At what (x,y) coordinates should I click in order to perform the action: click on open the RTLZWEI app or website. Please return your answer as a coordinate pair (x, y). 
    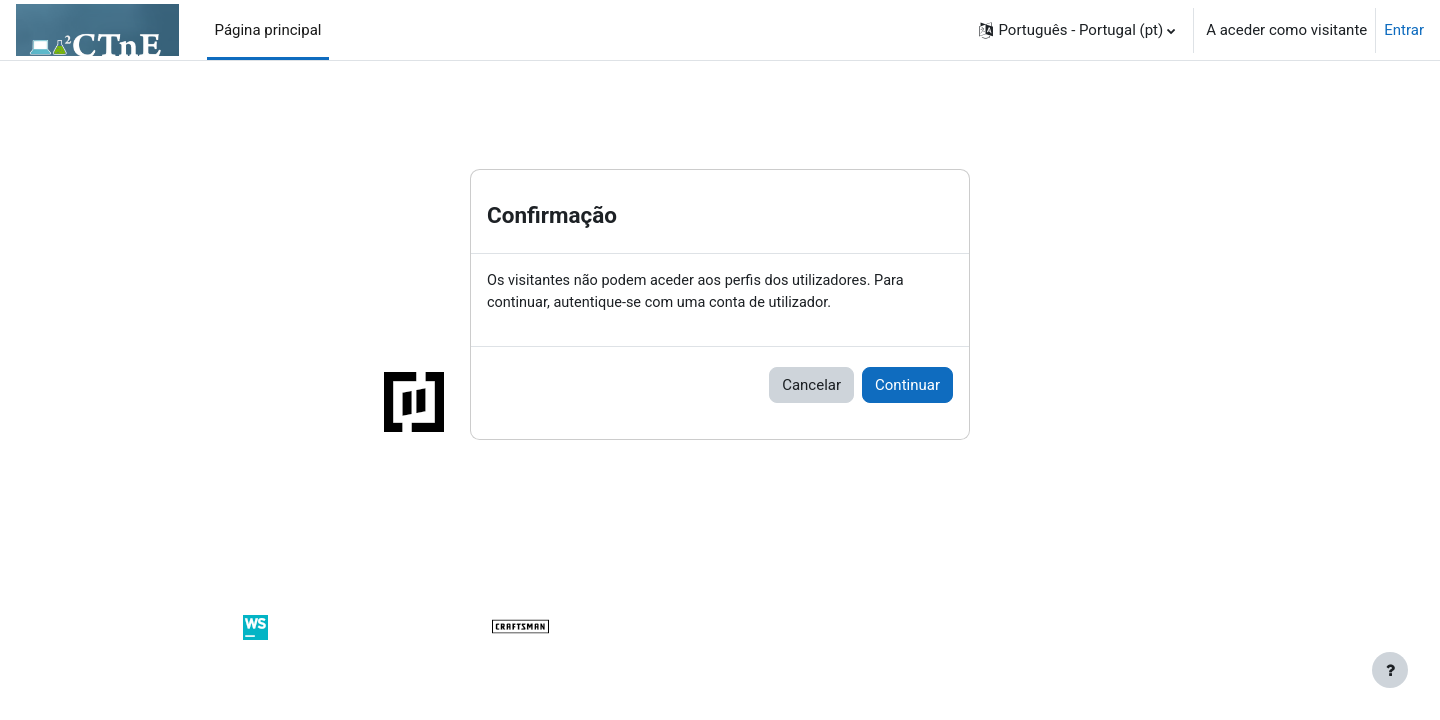
    Looking at the image, I should click on (414, 402).